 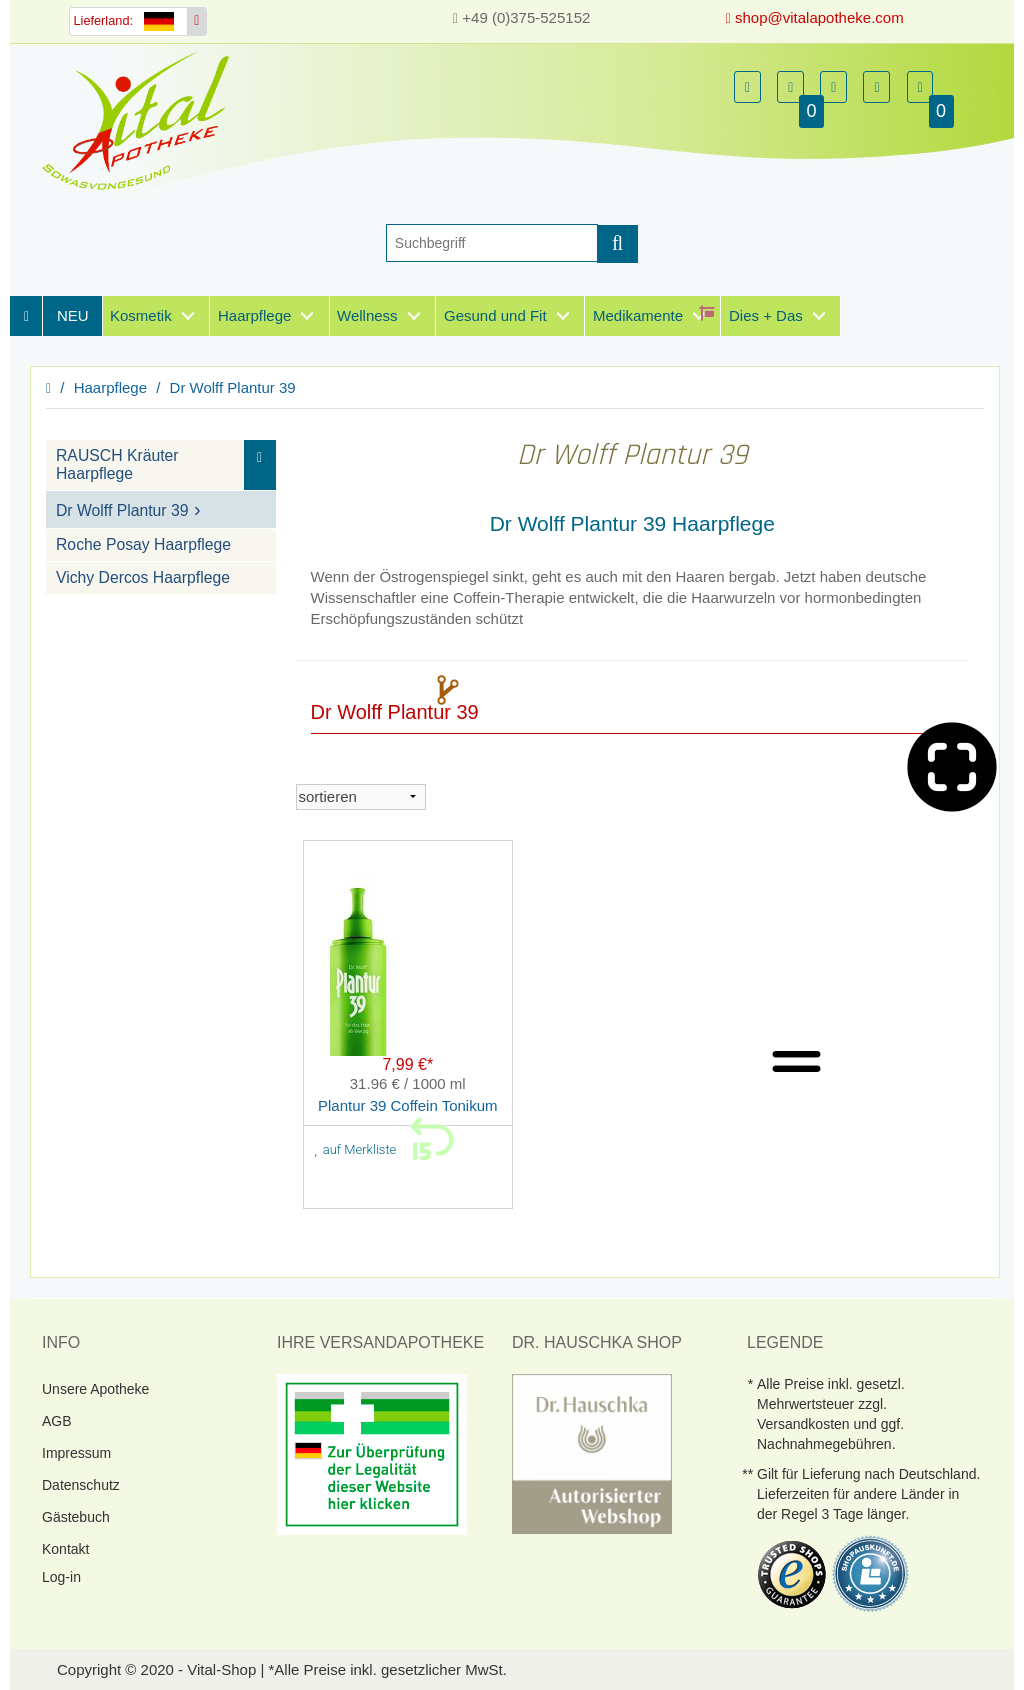 What do you see at coordinates (796, 1061) in the screenshot?
I see `reorder or rearrange items in a list` at bounding box center [796, 1061].